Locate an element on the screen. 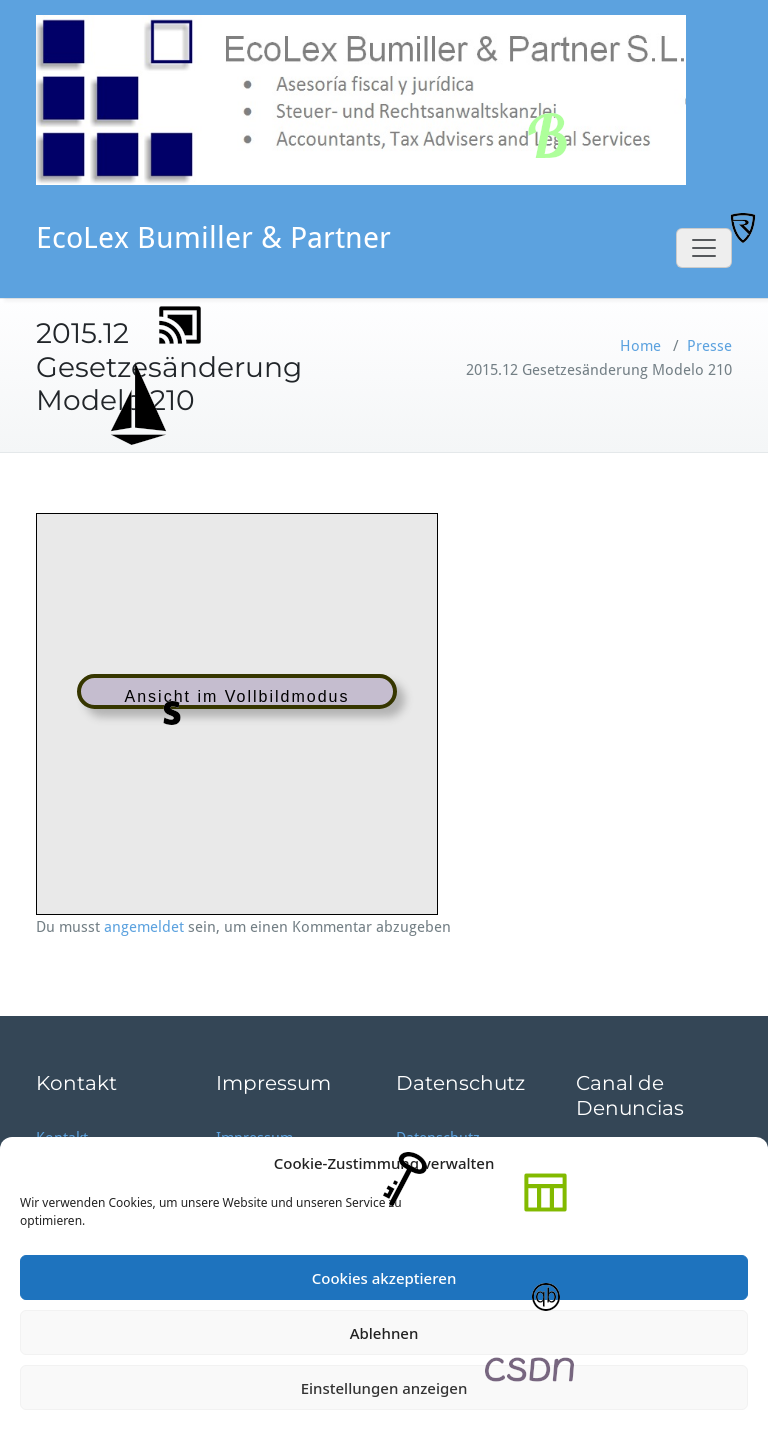 This screenshot has height=1447, width=768. insert a table into a document is located at coordinates (545, 1192).